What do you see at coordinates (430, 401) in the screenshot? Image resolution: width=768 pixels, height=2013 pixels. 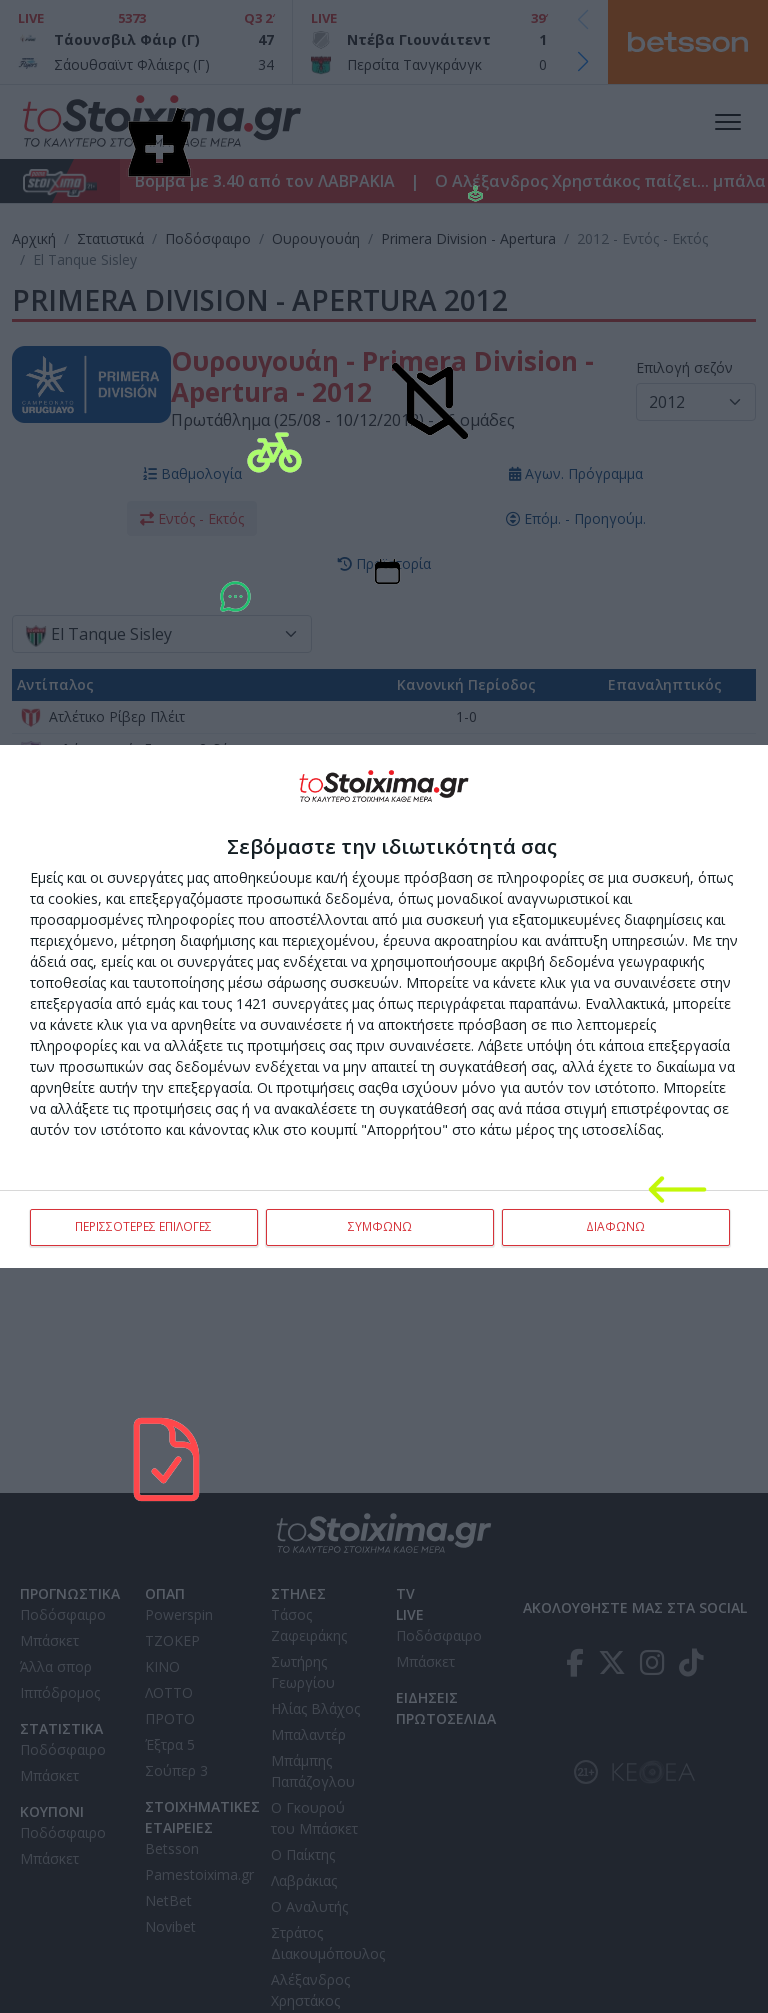 I see `disable badge notifications` at bounding box center [430, 401].